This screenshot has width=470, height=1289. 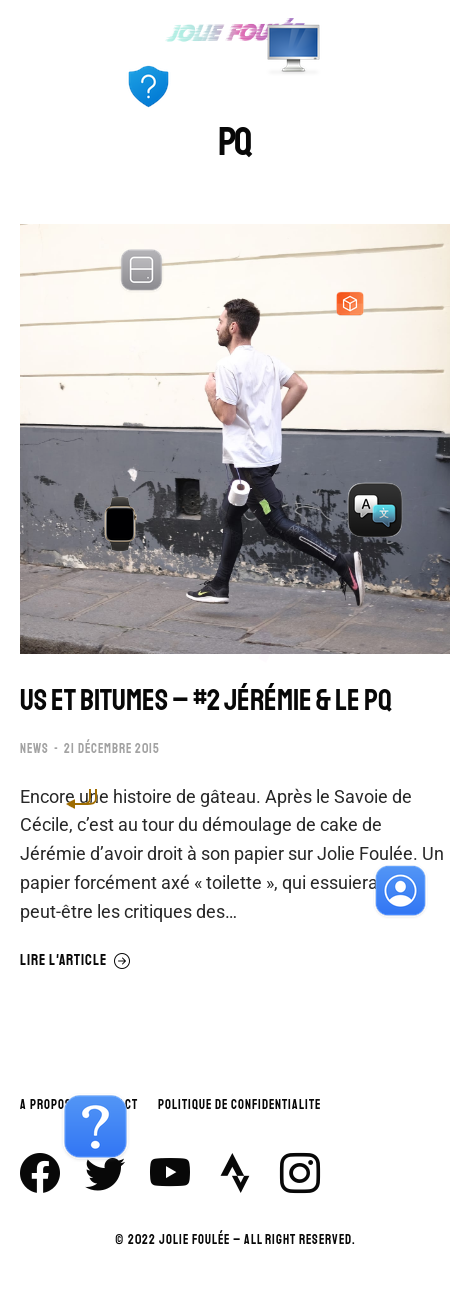 What do you see at coordinates (141, 270) in the screenshot?
I see `access scanner device preferences` at bounding box center [141, 270].